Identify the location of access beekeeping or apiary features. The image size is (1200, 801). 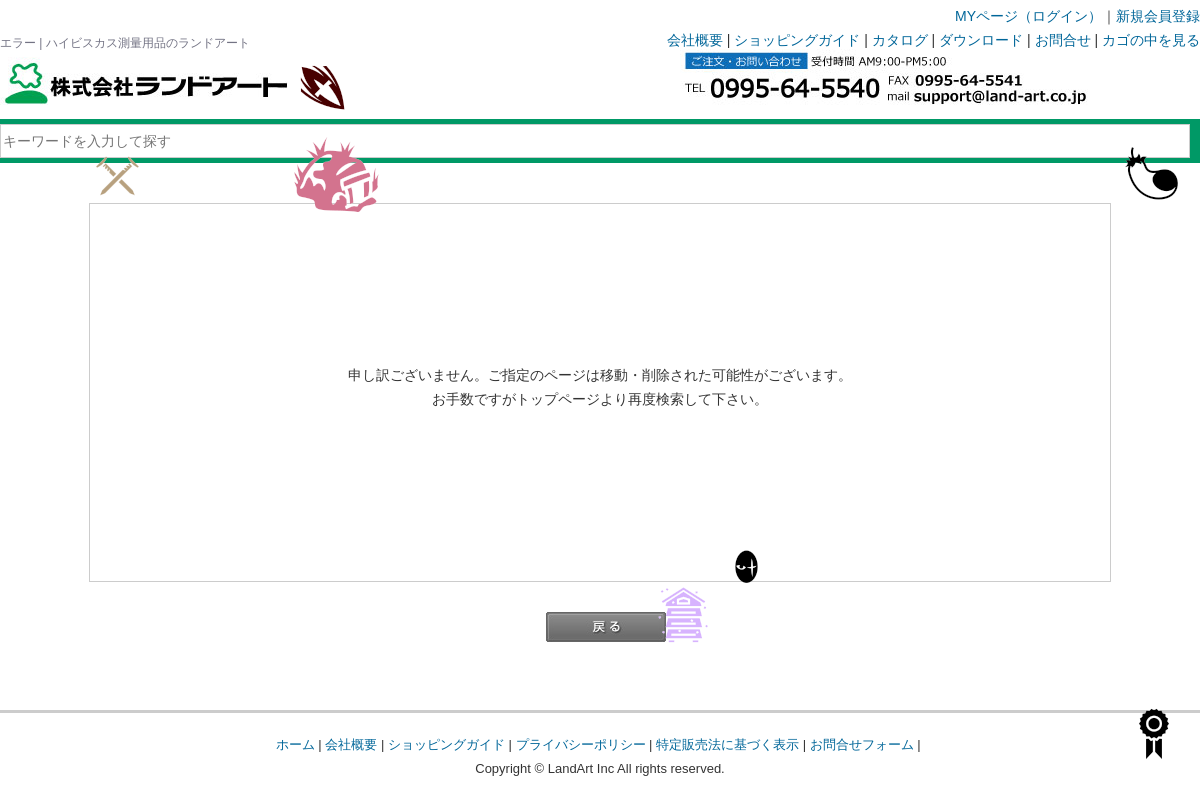
(683, 614).